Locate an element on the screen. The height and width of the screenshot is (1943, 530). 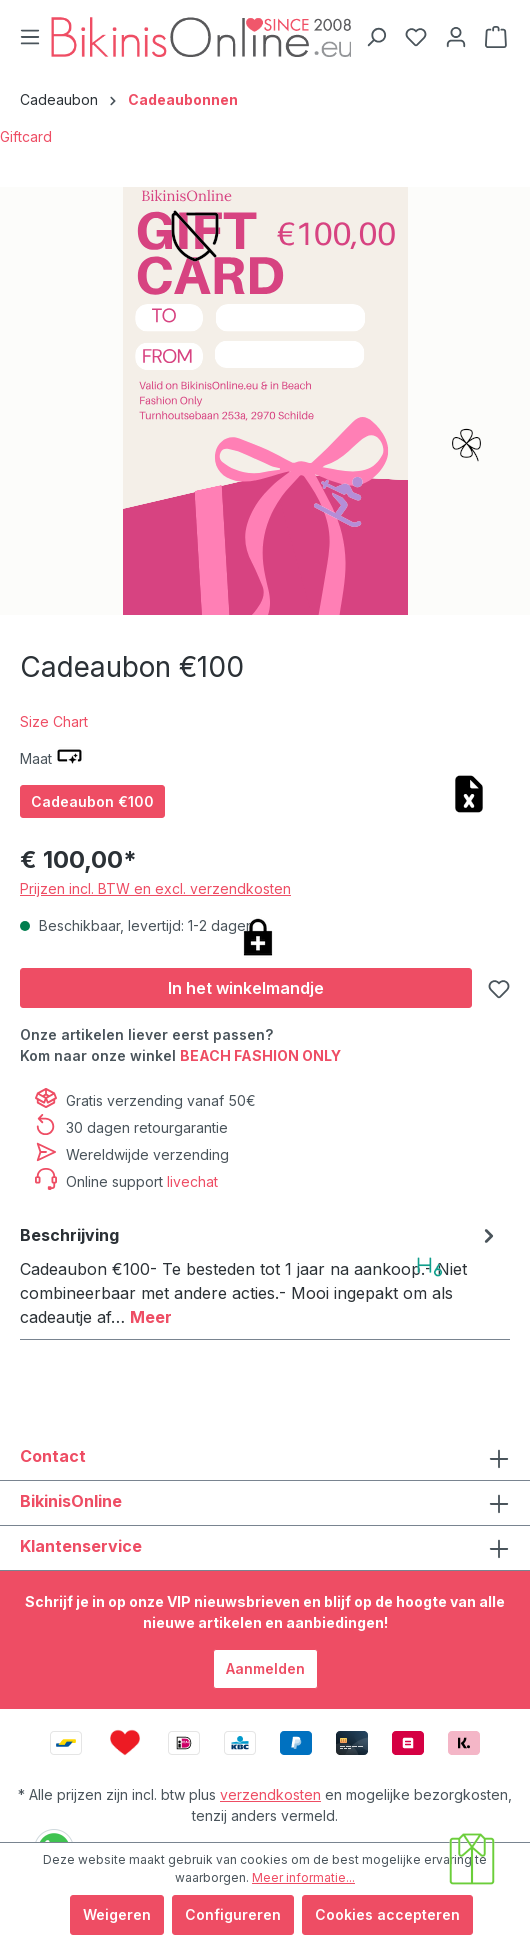
indicates enhanced or additional security protection is located at coordinates (258, 938).